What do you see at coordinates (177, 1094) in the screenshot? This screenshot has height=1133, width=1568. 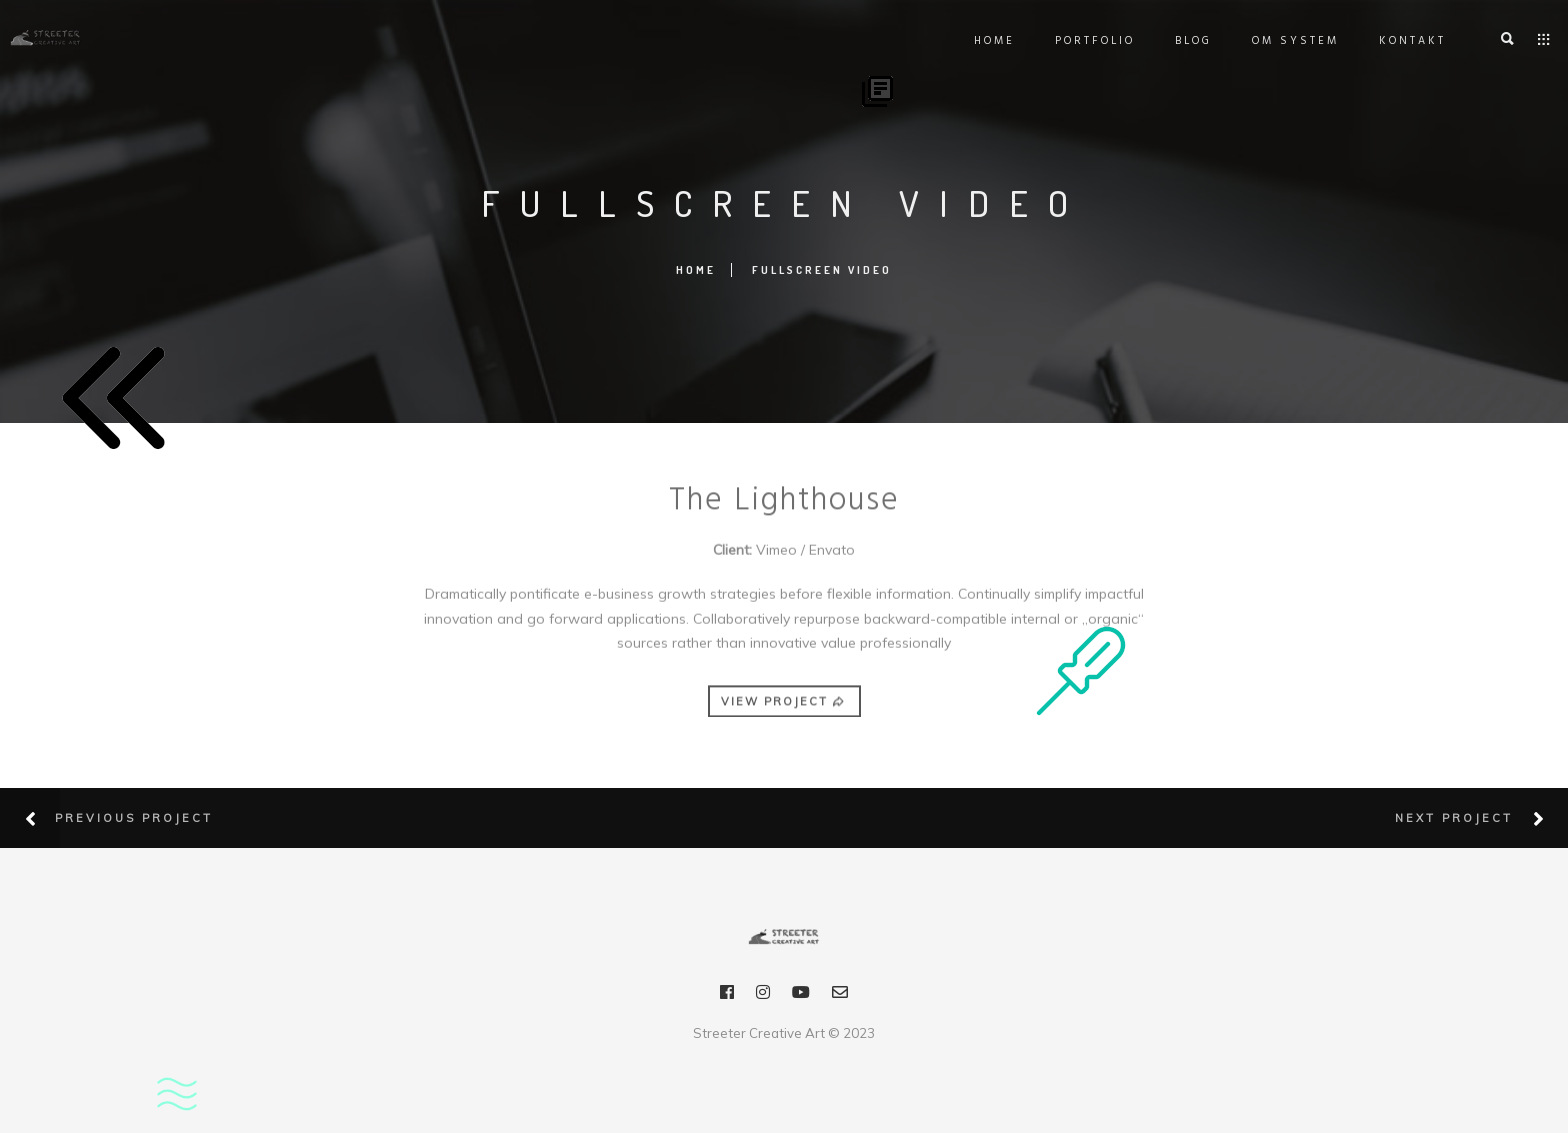 I see `indicates water or aquatic features` at bounding box center [177, 1094].